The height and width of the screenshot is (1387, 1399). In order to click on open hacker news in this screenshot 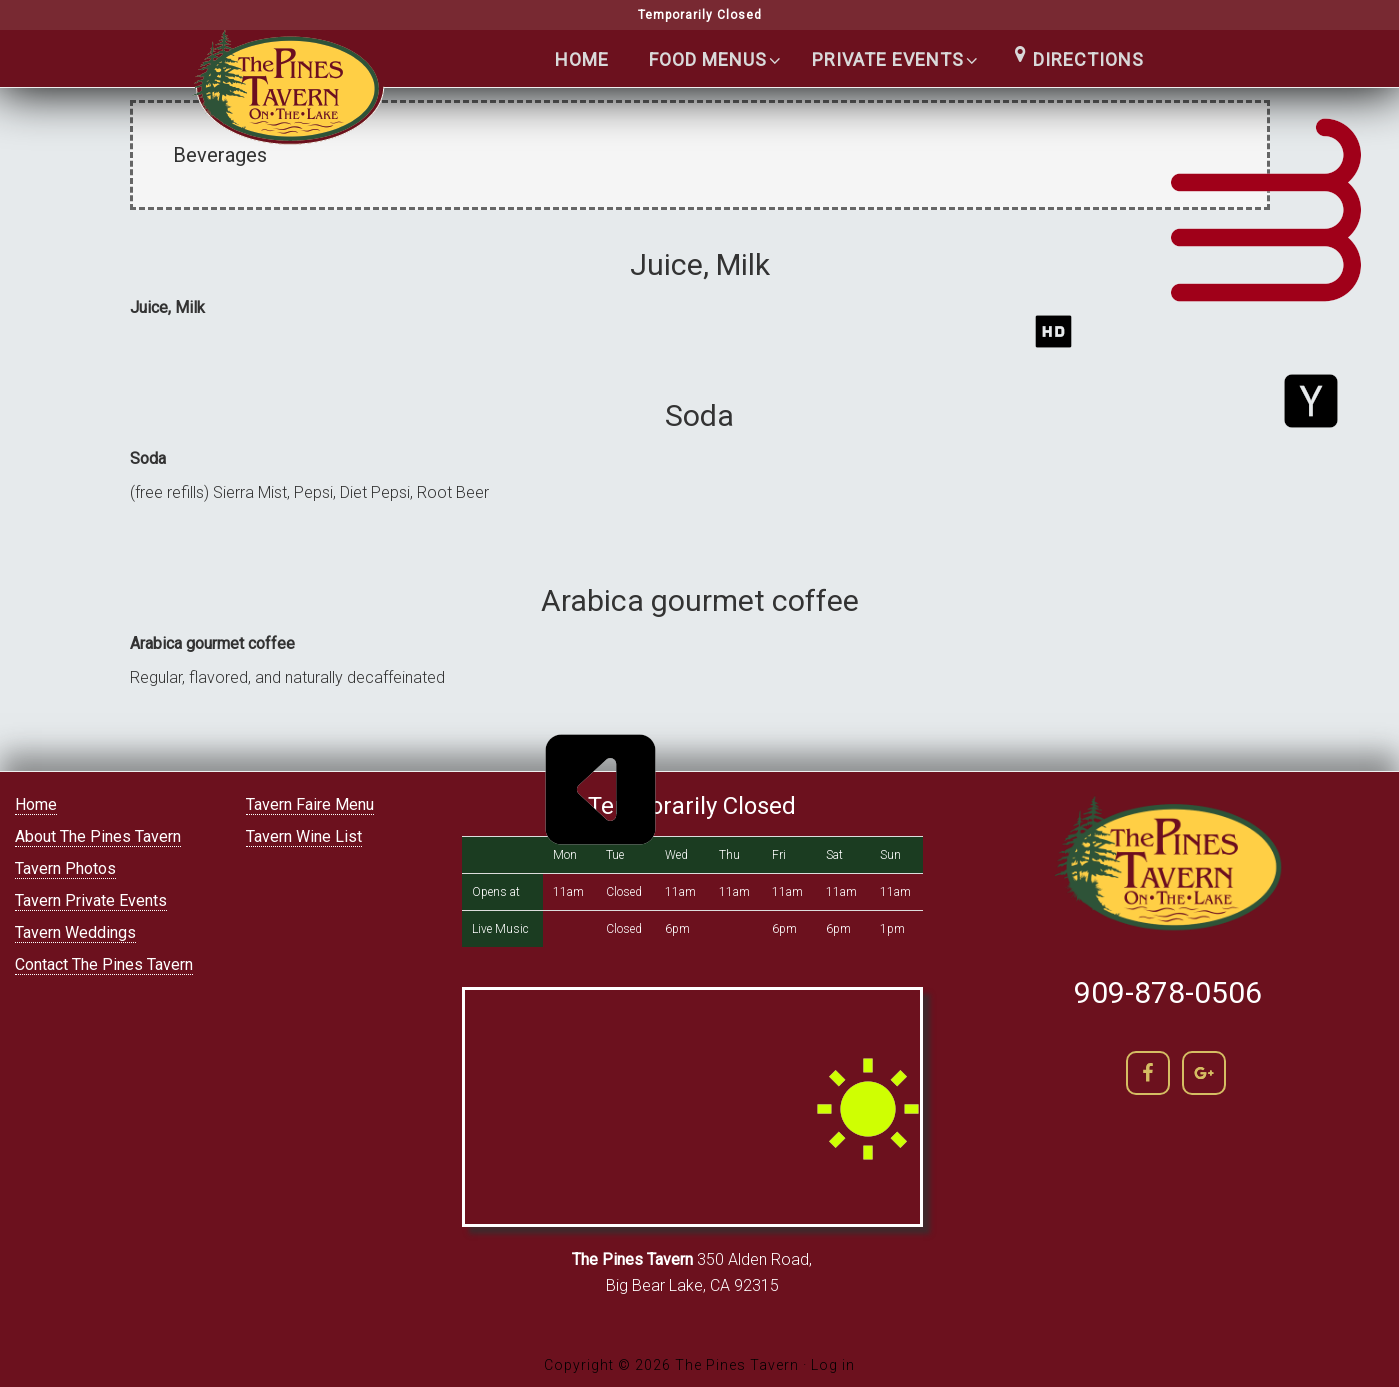, I will do `click(1311, 401)`.